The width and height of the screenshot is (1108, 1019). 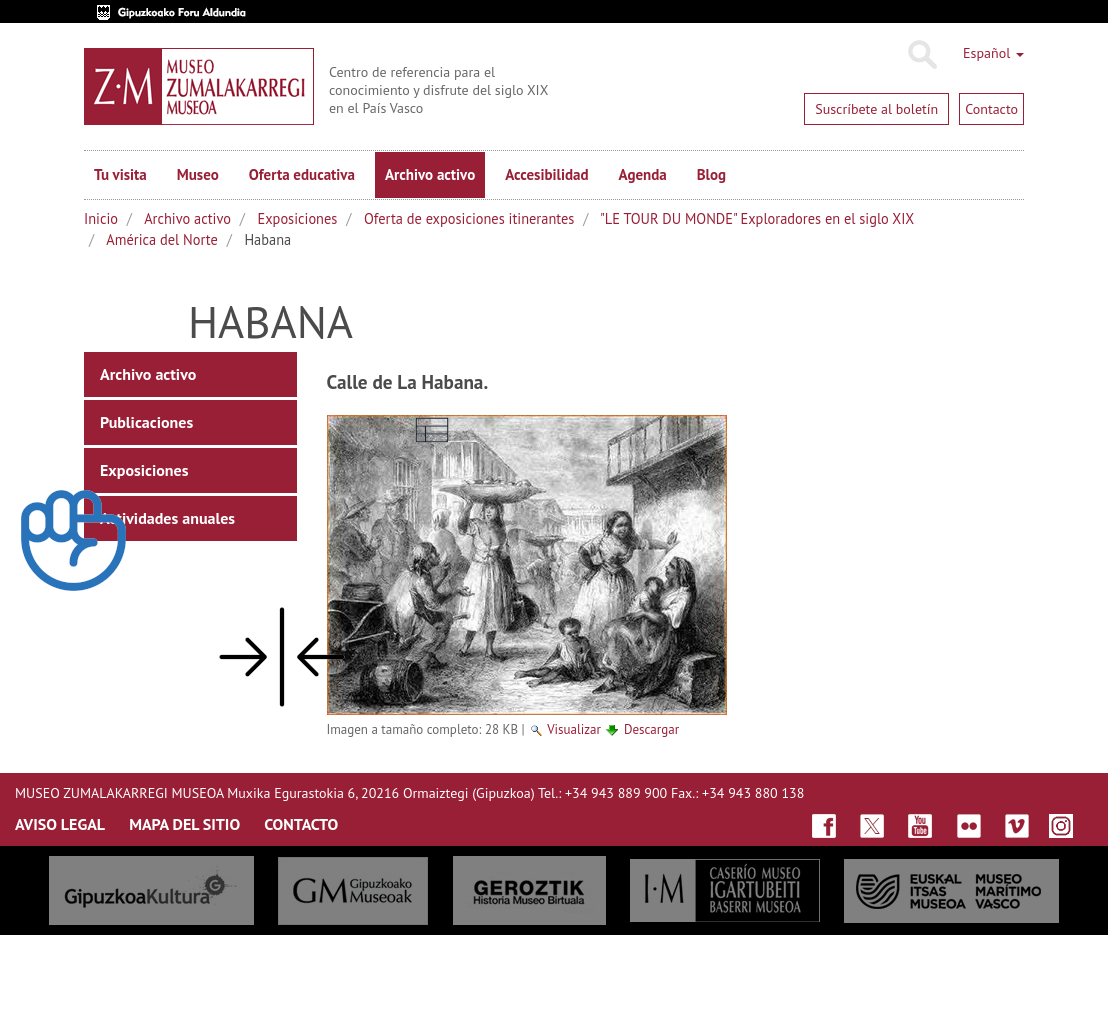 What do you see at coordinates (73, 538) in the screenshot?
I see `show solidarity or support` at bounding box center [73, 538].